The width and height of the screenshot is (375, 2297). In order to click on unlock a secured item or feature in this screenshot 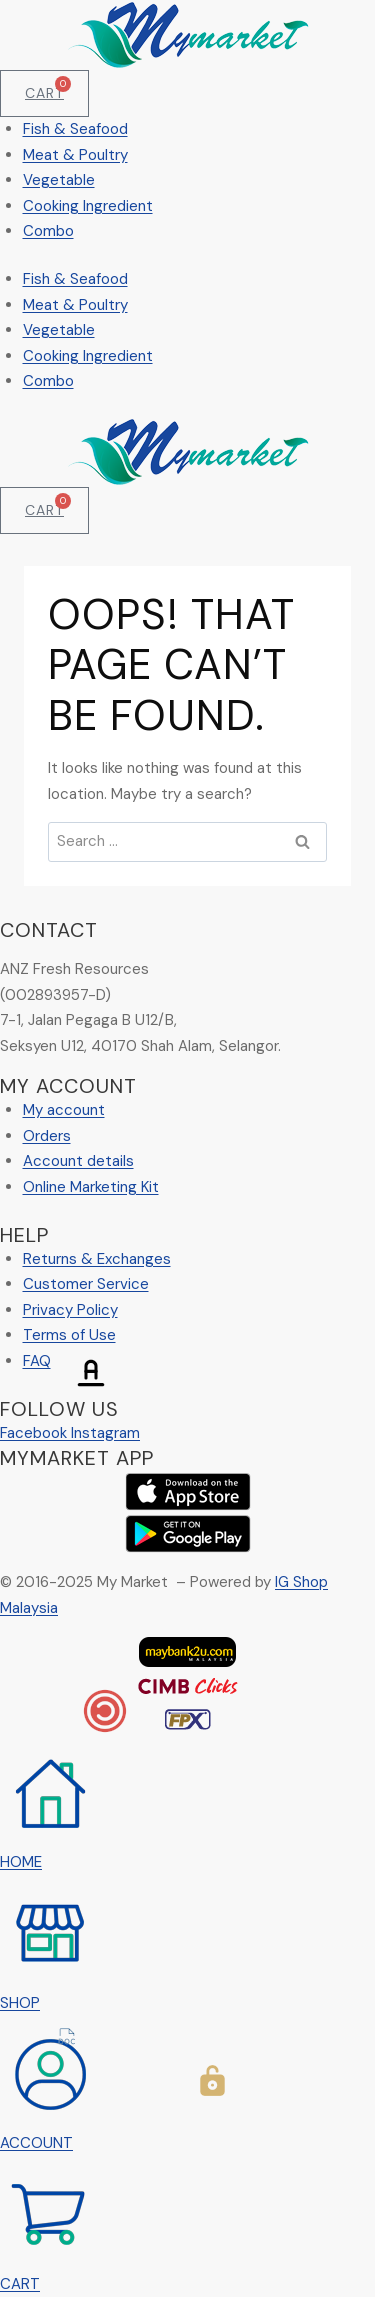, I will do `click(212, 2080)`.